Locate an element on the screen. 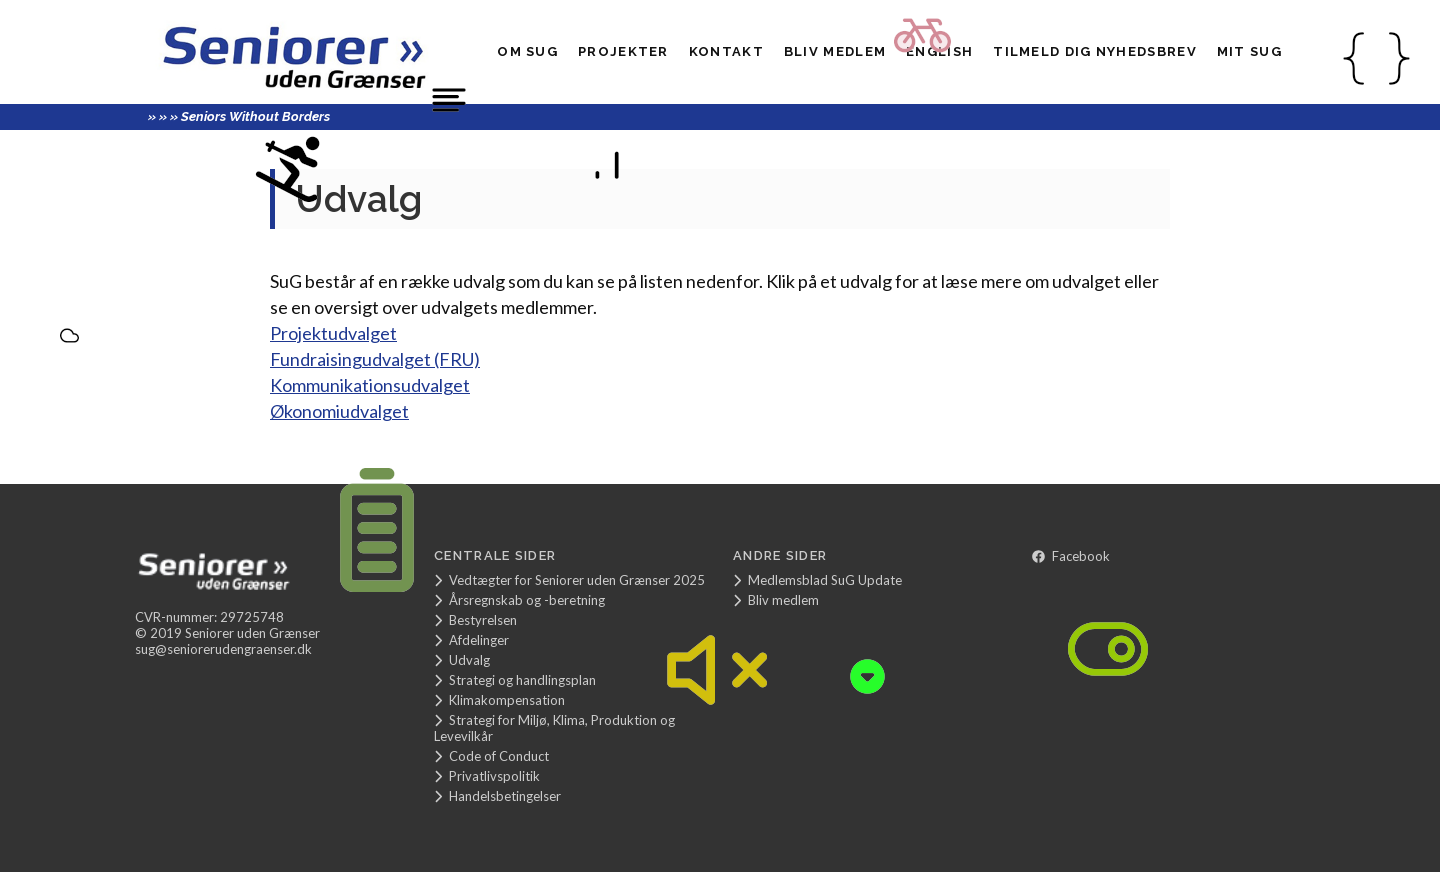 The image size is (1440, 872). indicates weak cellular signal strength is located at coordinates (640, 142).